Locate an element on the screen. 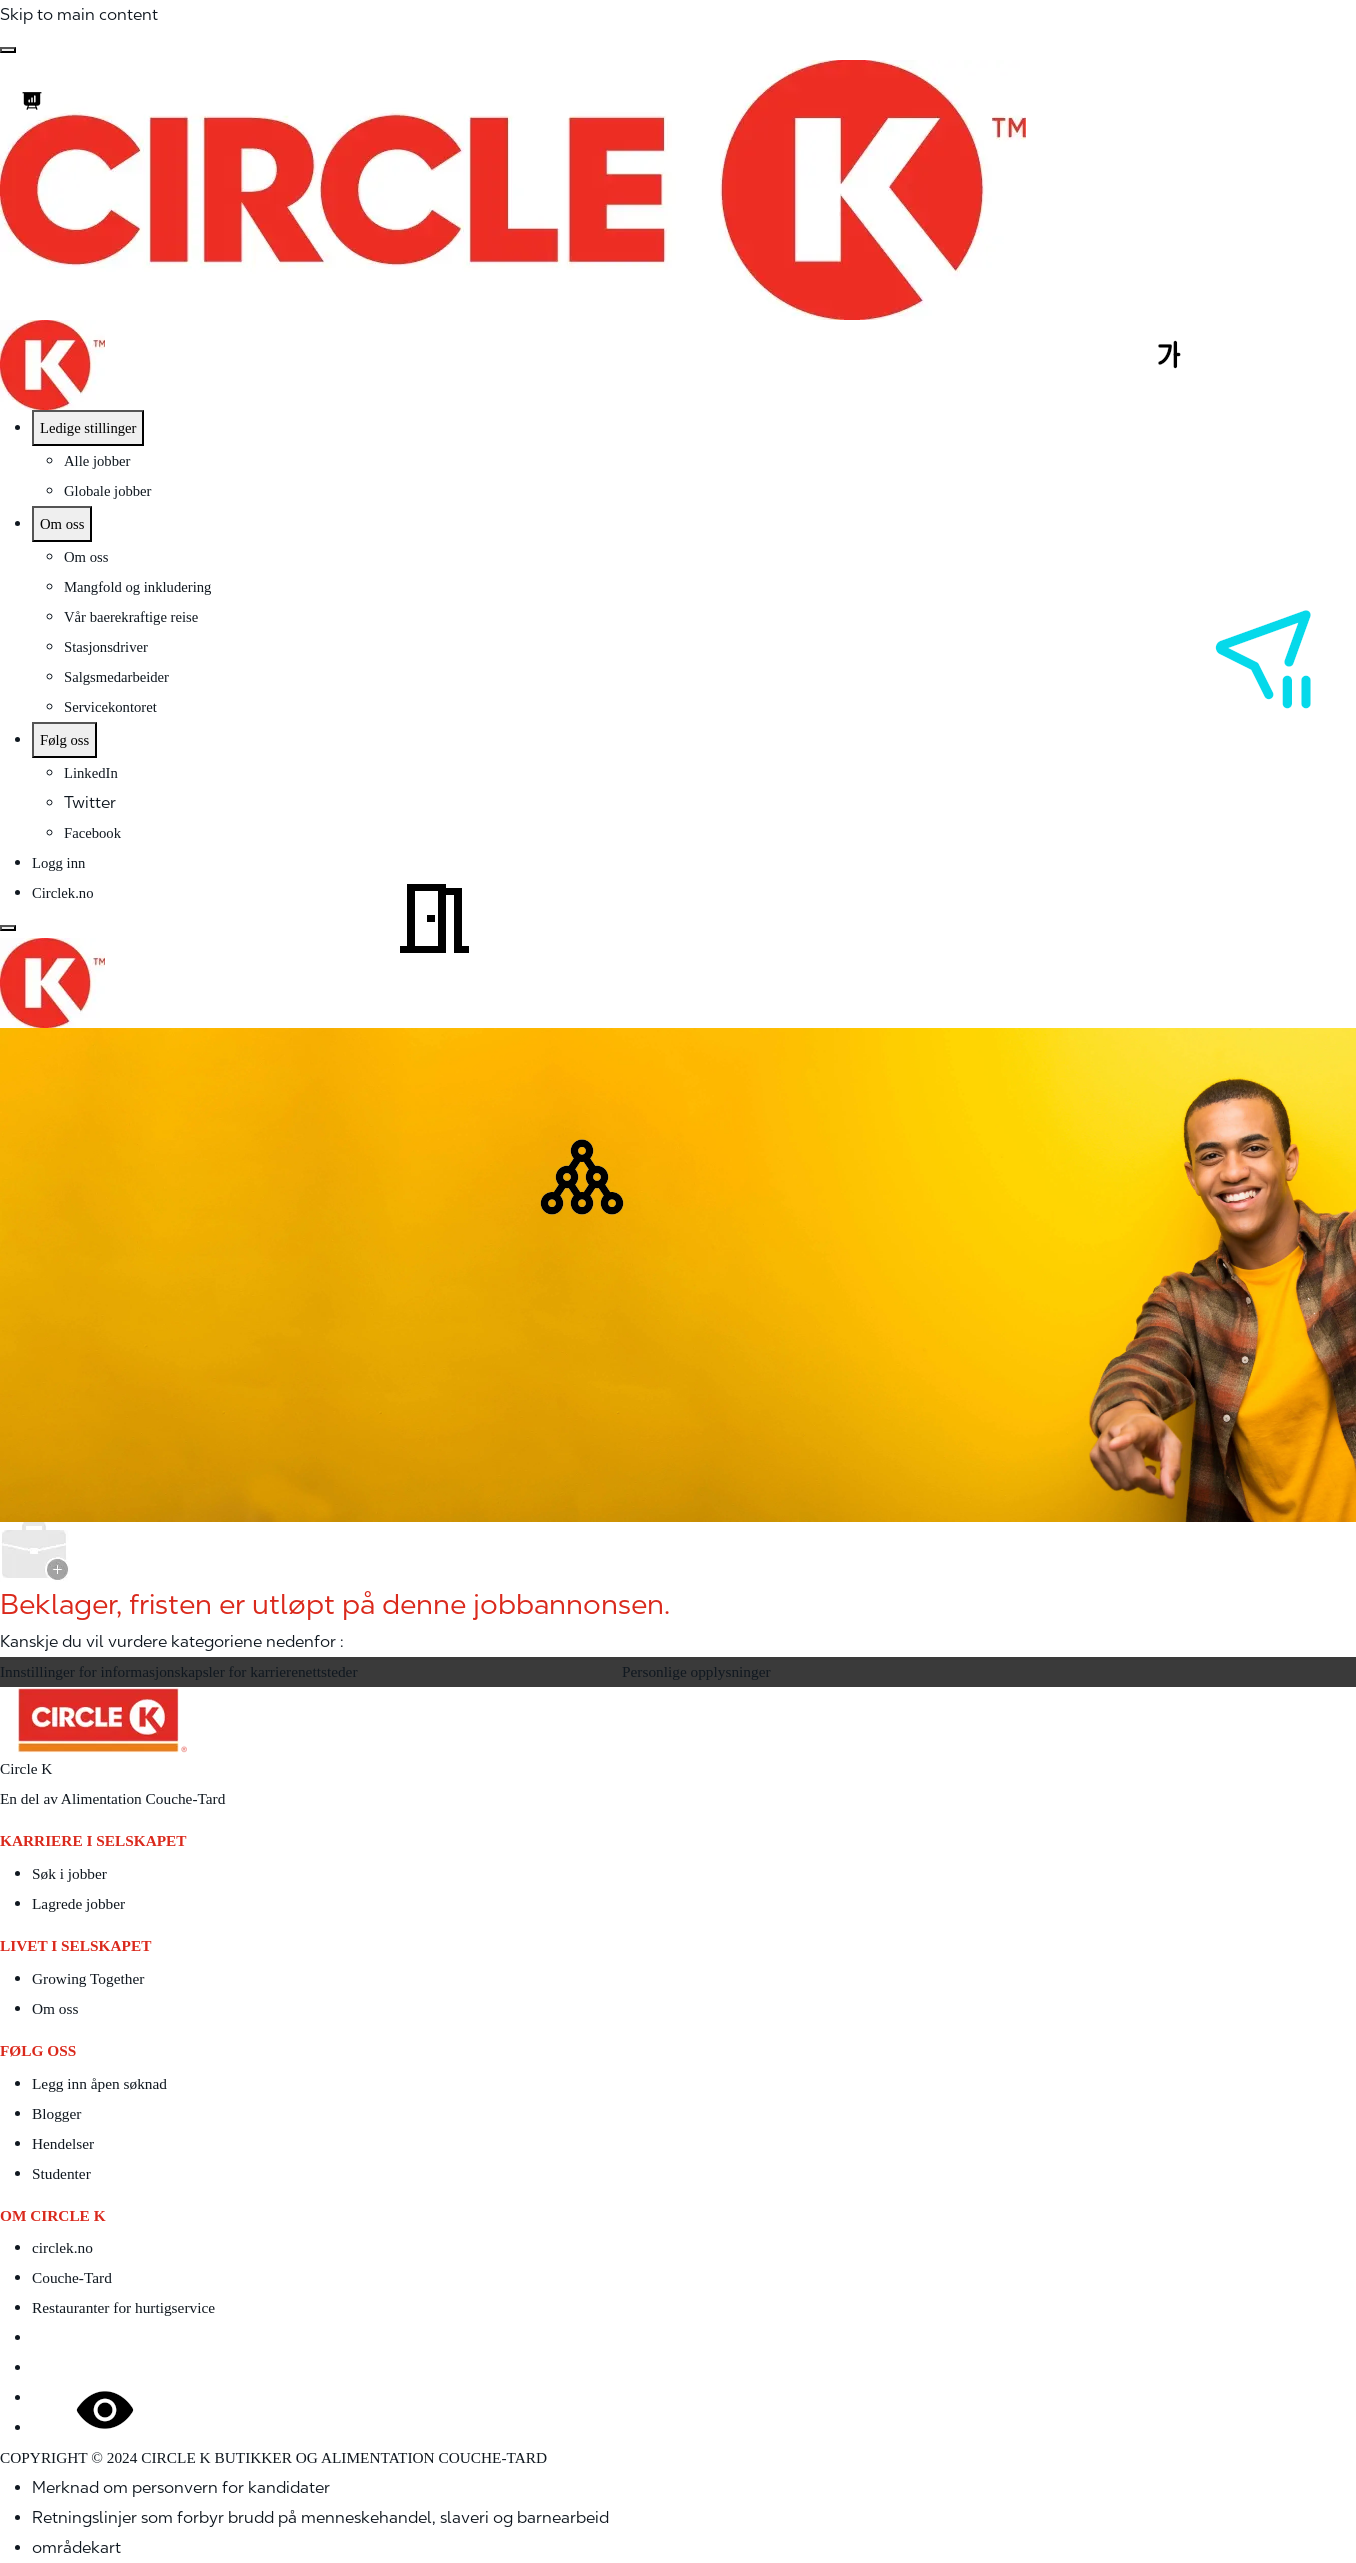  view or preview content is located at coordinates (105, 2410).